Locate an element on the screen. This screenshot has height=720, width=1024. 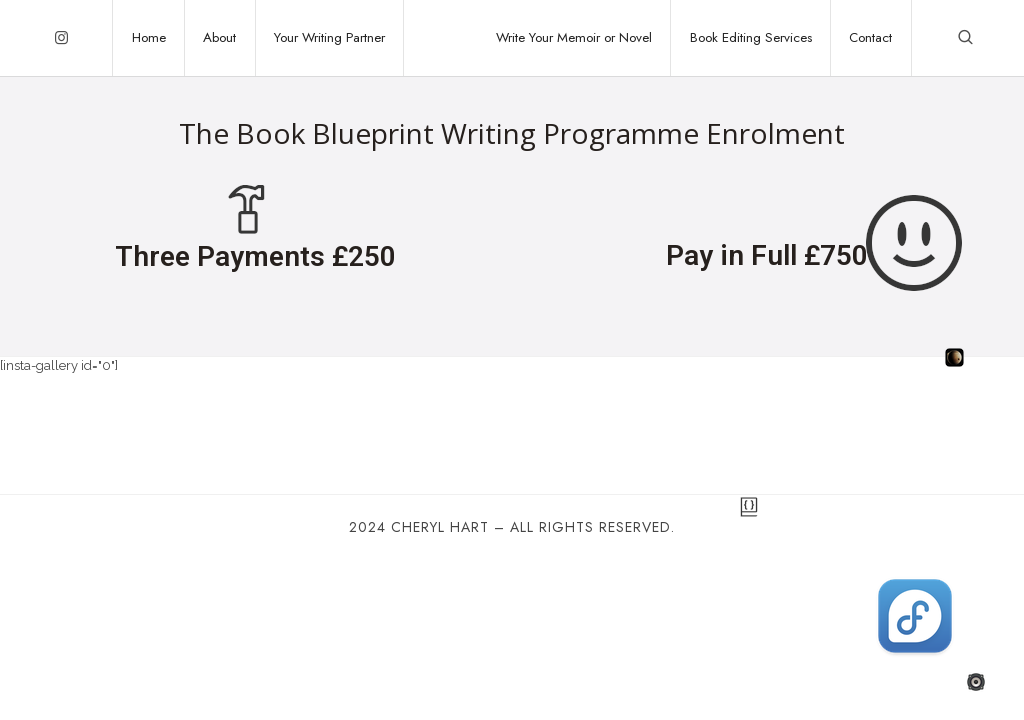
launch OpenRA Dune 2000 game is located at coordinates (954, 357).